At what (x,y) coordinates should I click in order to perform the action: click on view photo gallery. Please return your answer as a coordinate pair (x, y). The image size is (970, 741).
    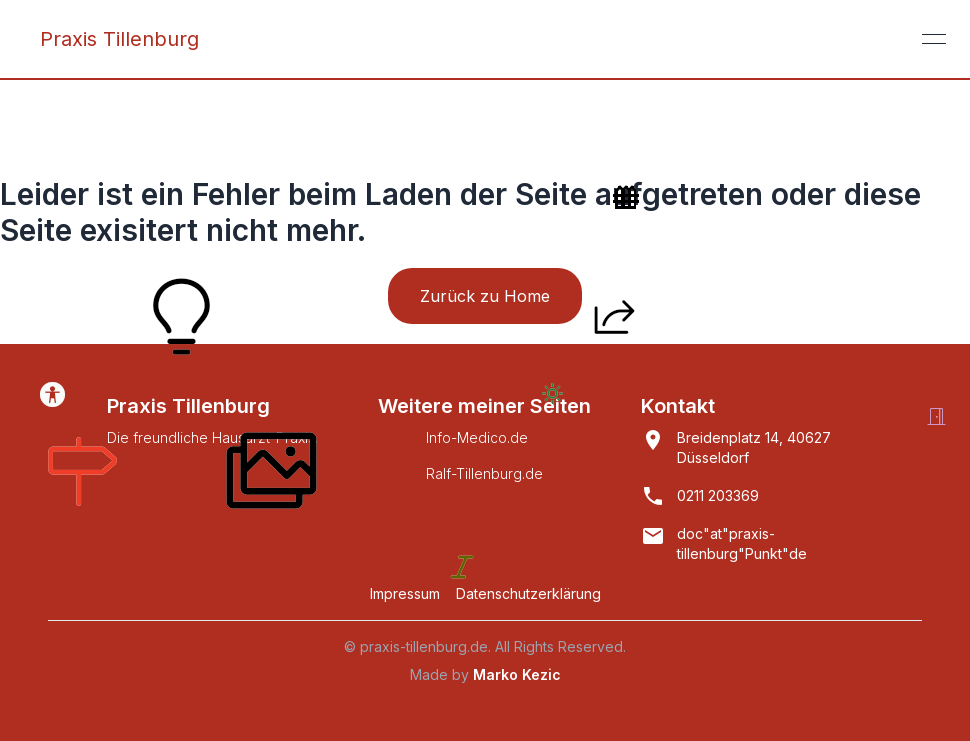
    Looking at the image, I should click on (271, 470).